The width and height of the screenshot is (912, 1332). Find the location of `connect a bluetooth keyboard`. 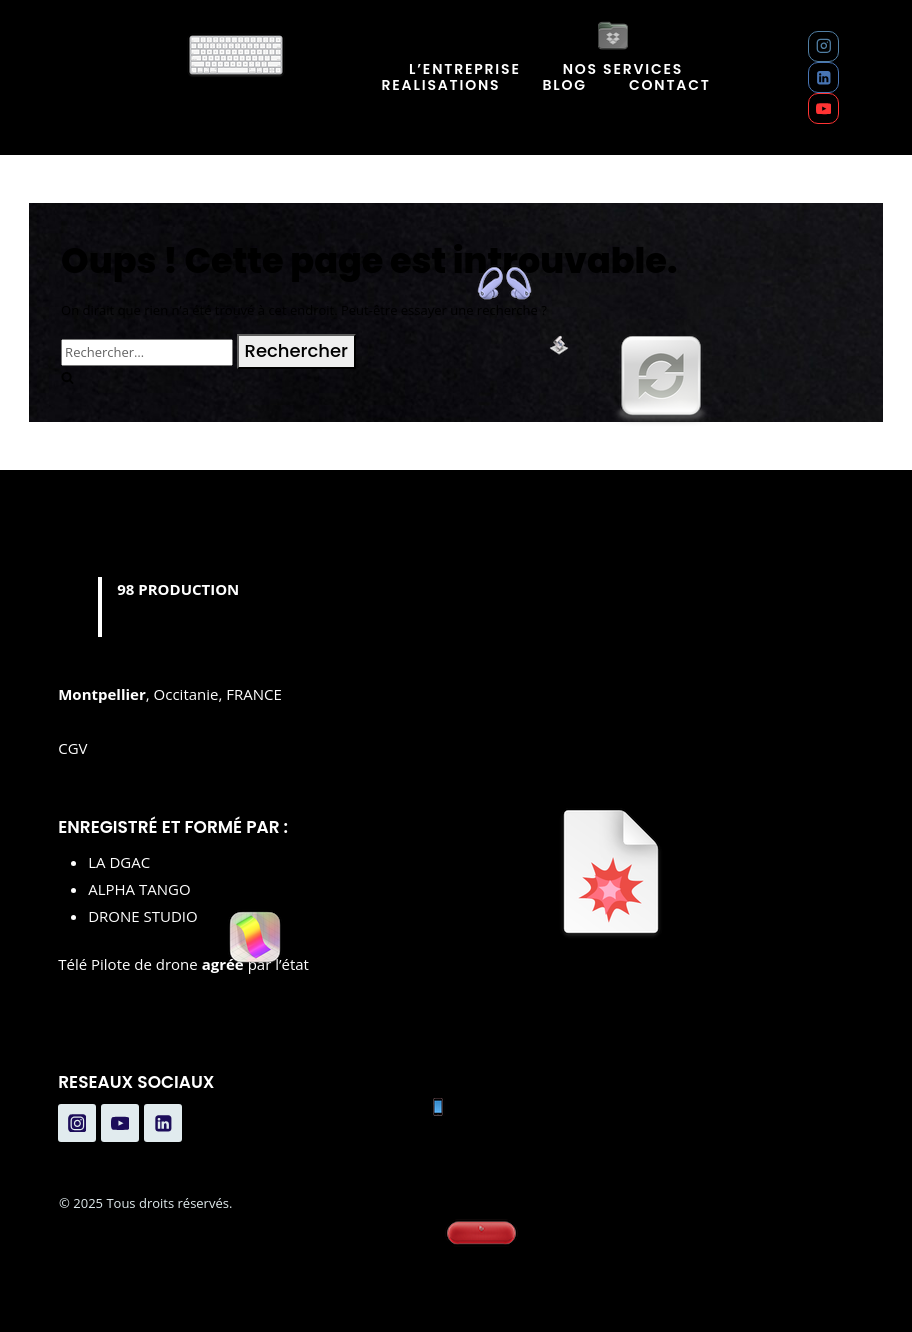

connect a bluetooth keyboard is located at coordinates (236, 55).